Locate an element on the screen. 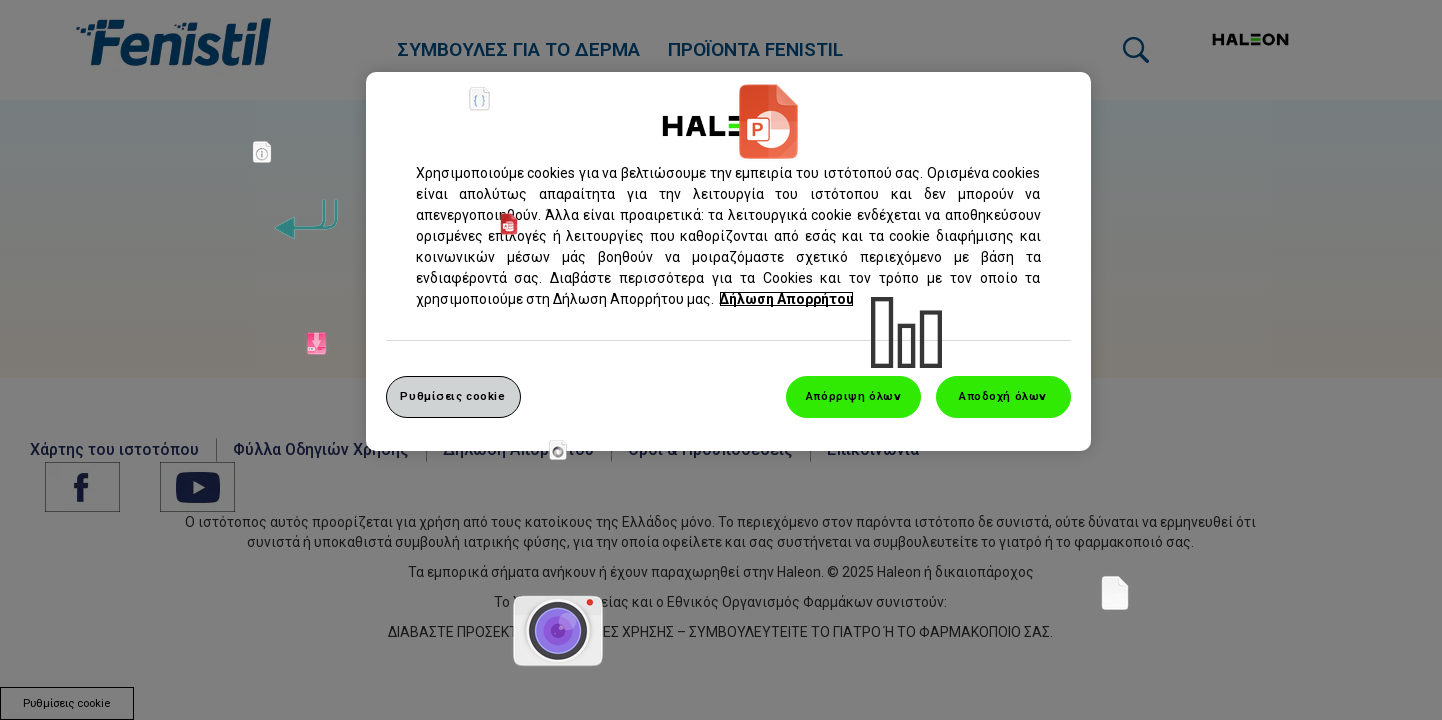 The image size is (1442, 720). an empty or blank document is located at coordinates (1115, 593).